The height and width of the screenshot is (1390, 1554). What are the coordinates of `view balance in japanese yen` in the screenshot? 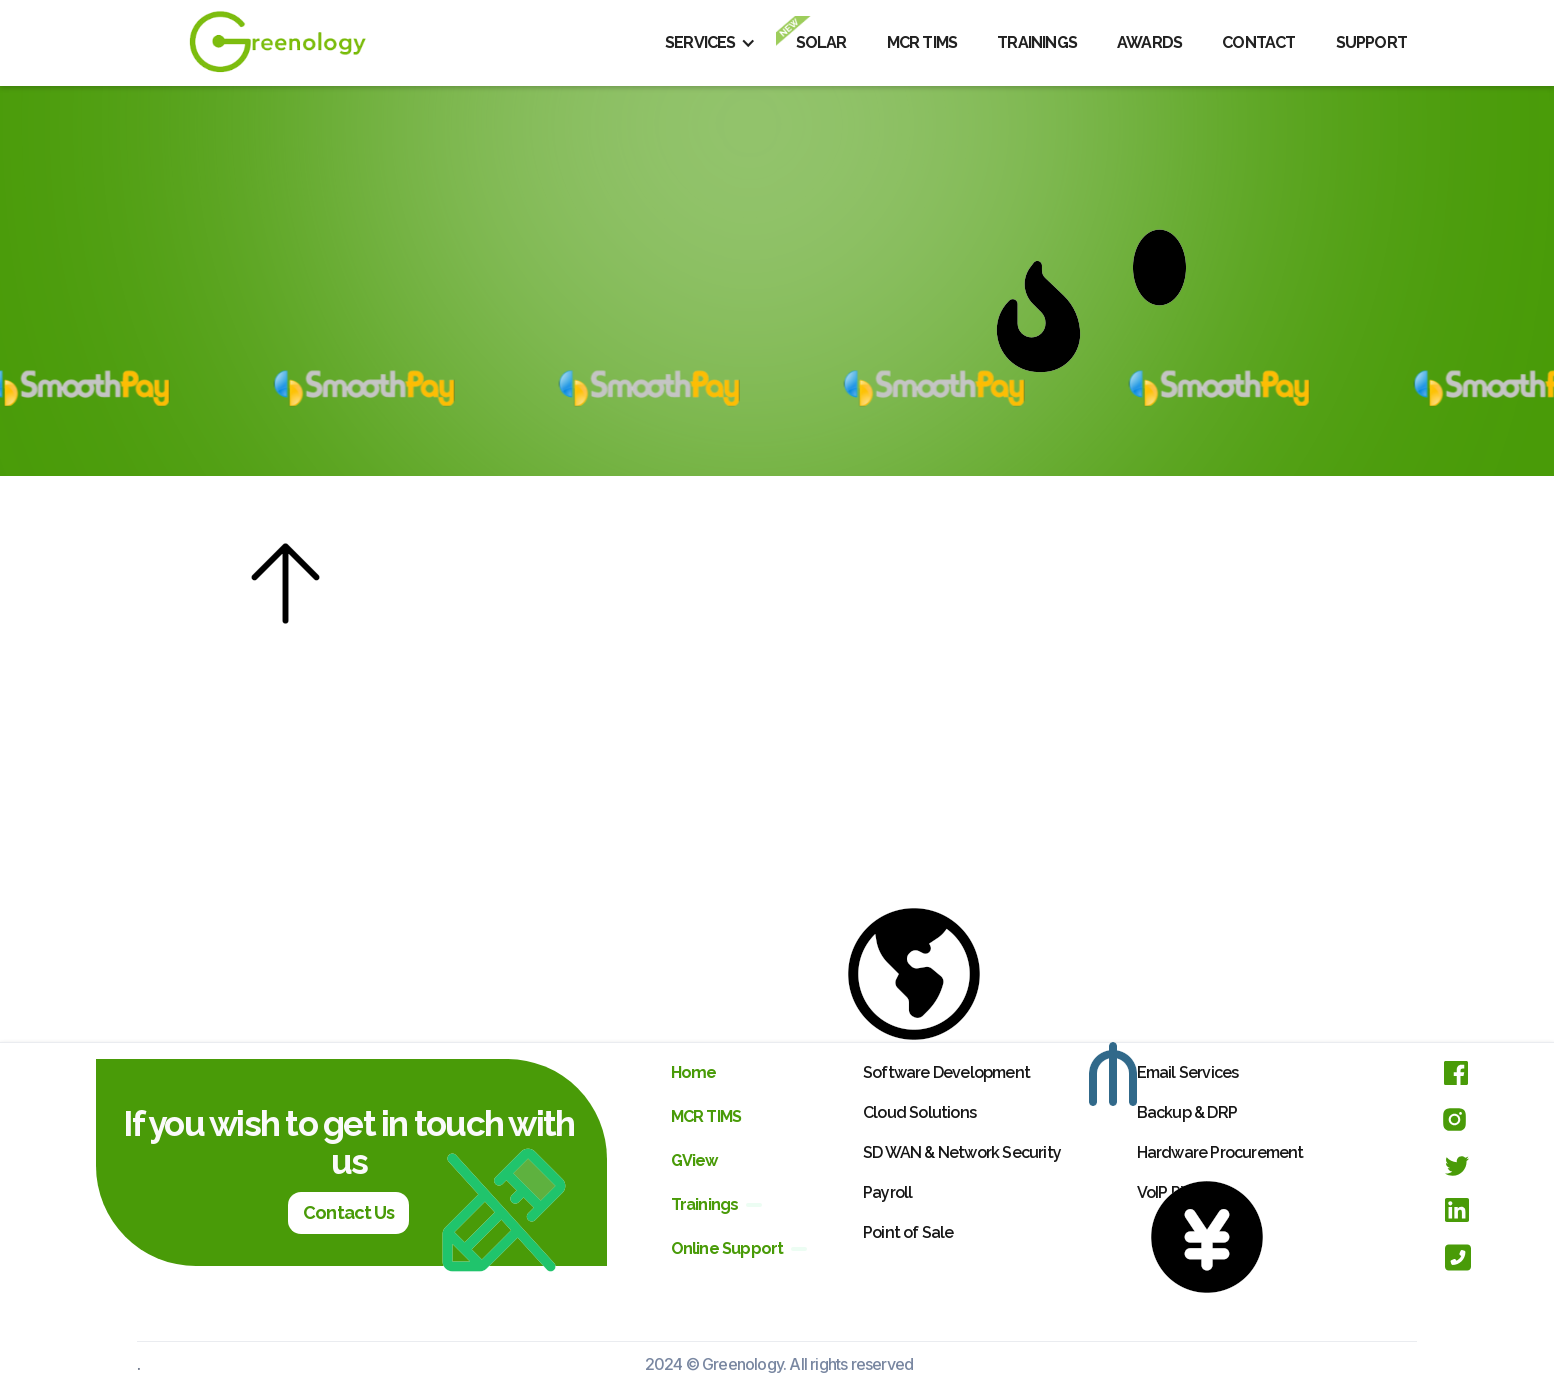 It's located at (1207, 1237).